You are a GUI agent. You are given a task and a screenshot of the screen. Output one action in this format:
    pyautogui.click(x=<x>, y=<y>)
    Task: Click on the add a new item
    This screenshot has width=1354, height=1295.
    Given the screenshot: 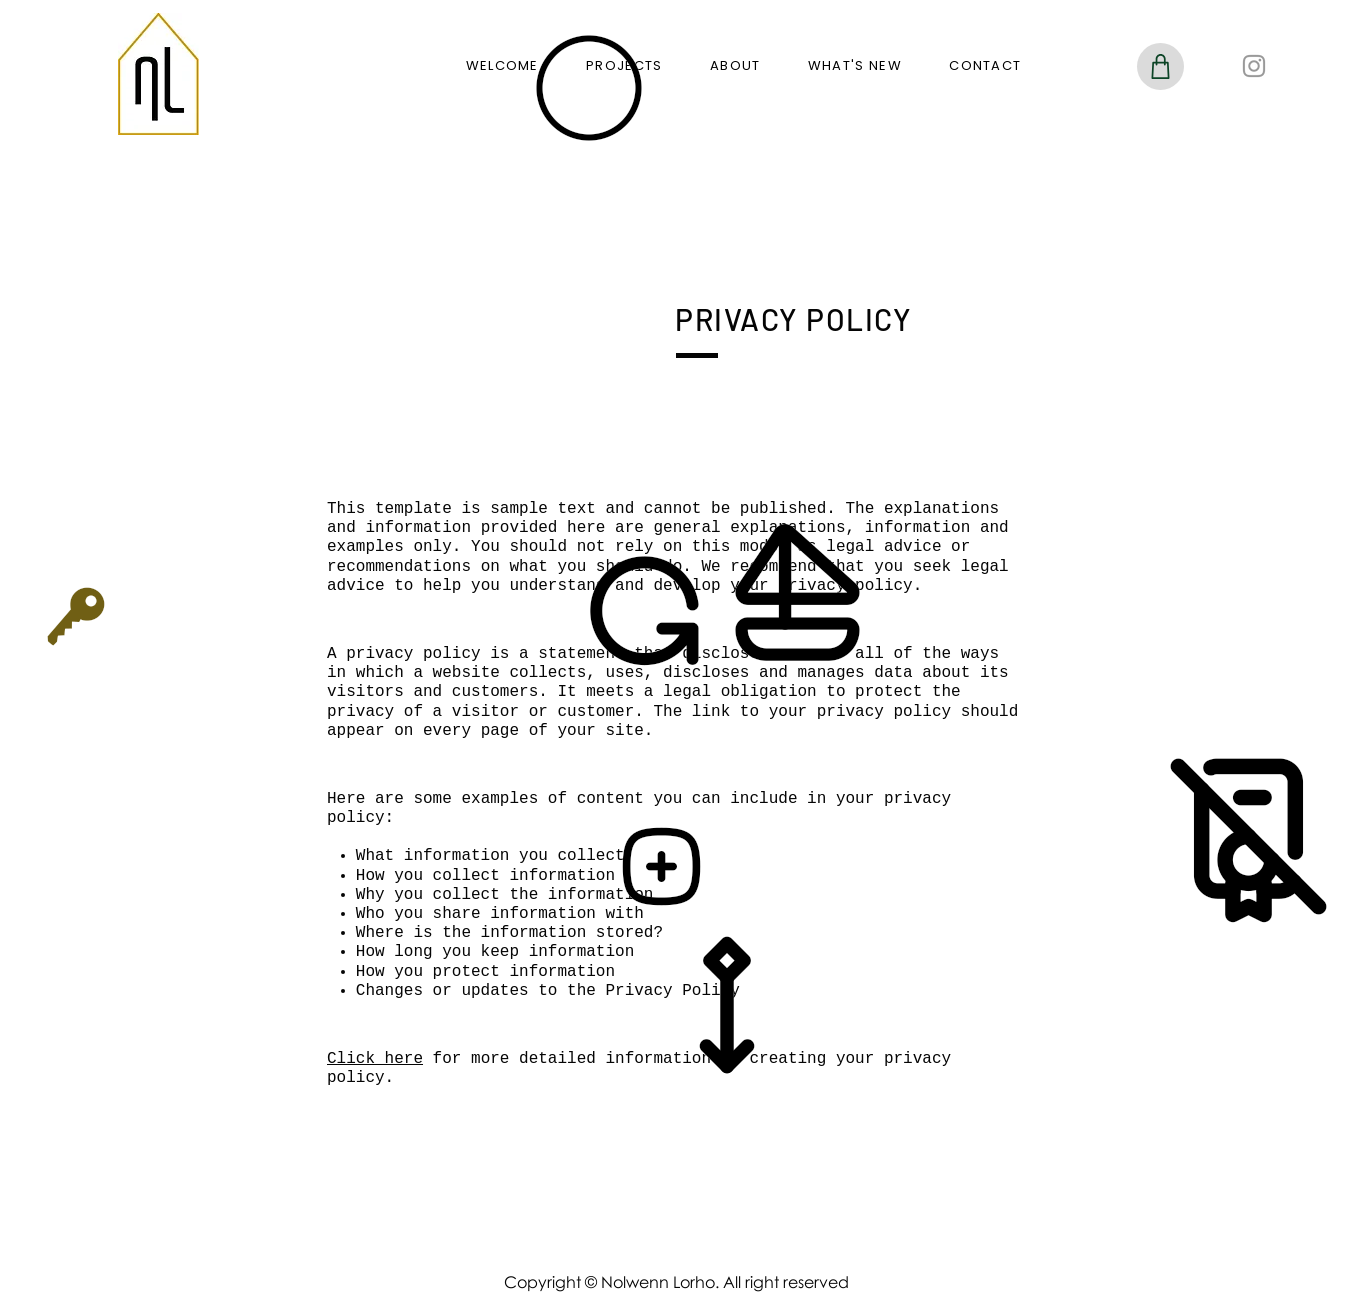 What is the action you would take?
    pyautogui.click(x=661, y=866)
    